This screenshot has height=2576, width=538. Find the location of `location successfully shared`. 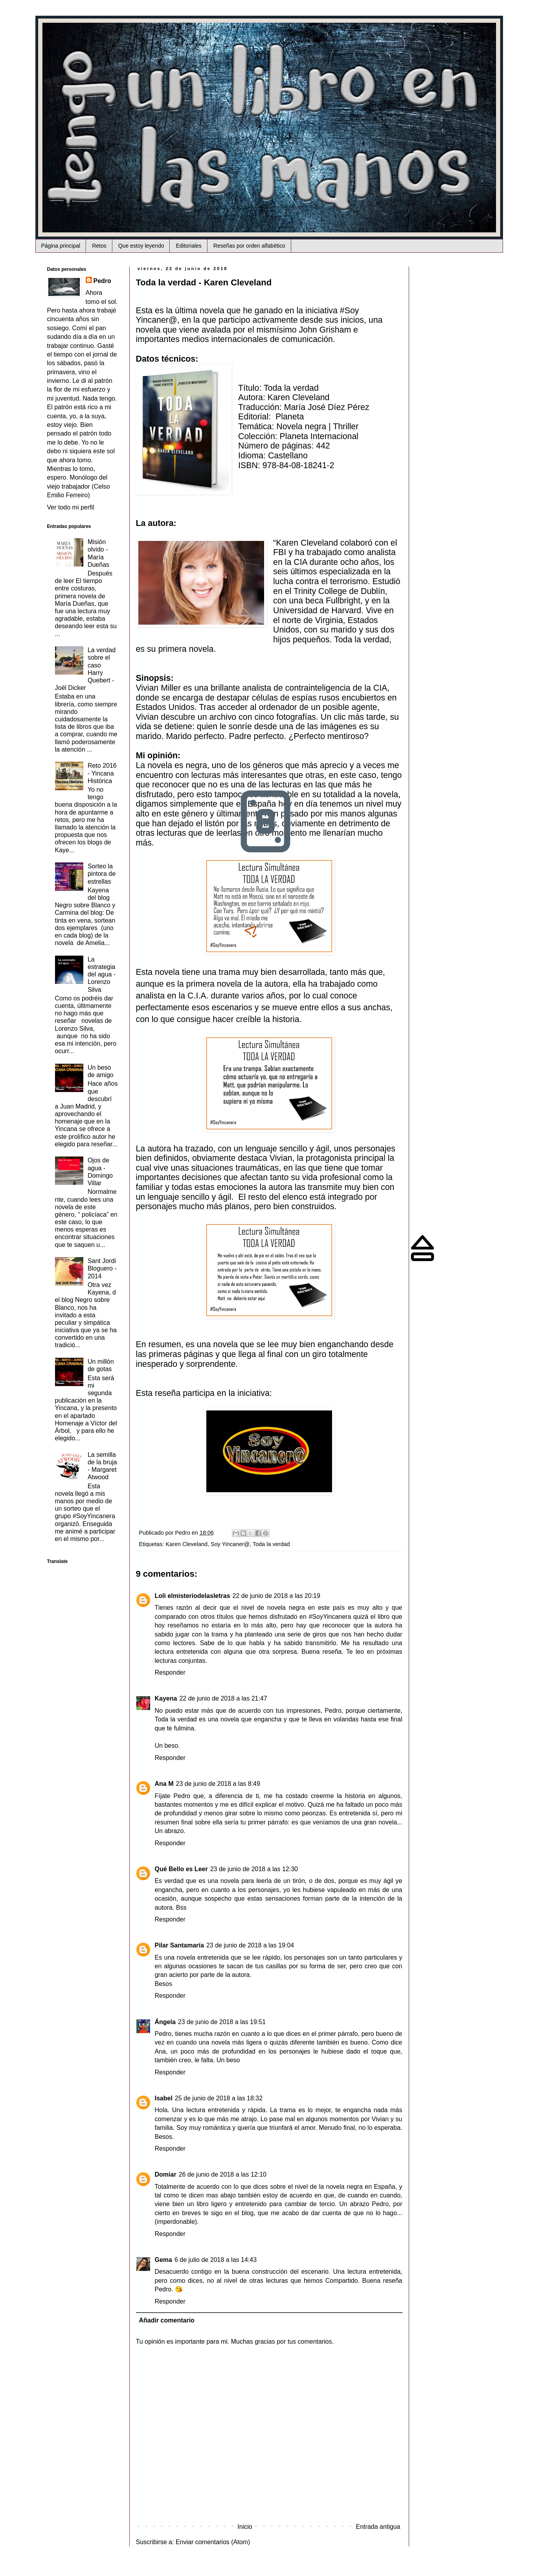

location successfully shared is located at coordinates (251, 932).